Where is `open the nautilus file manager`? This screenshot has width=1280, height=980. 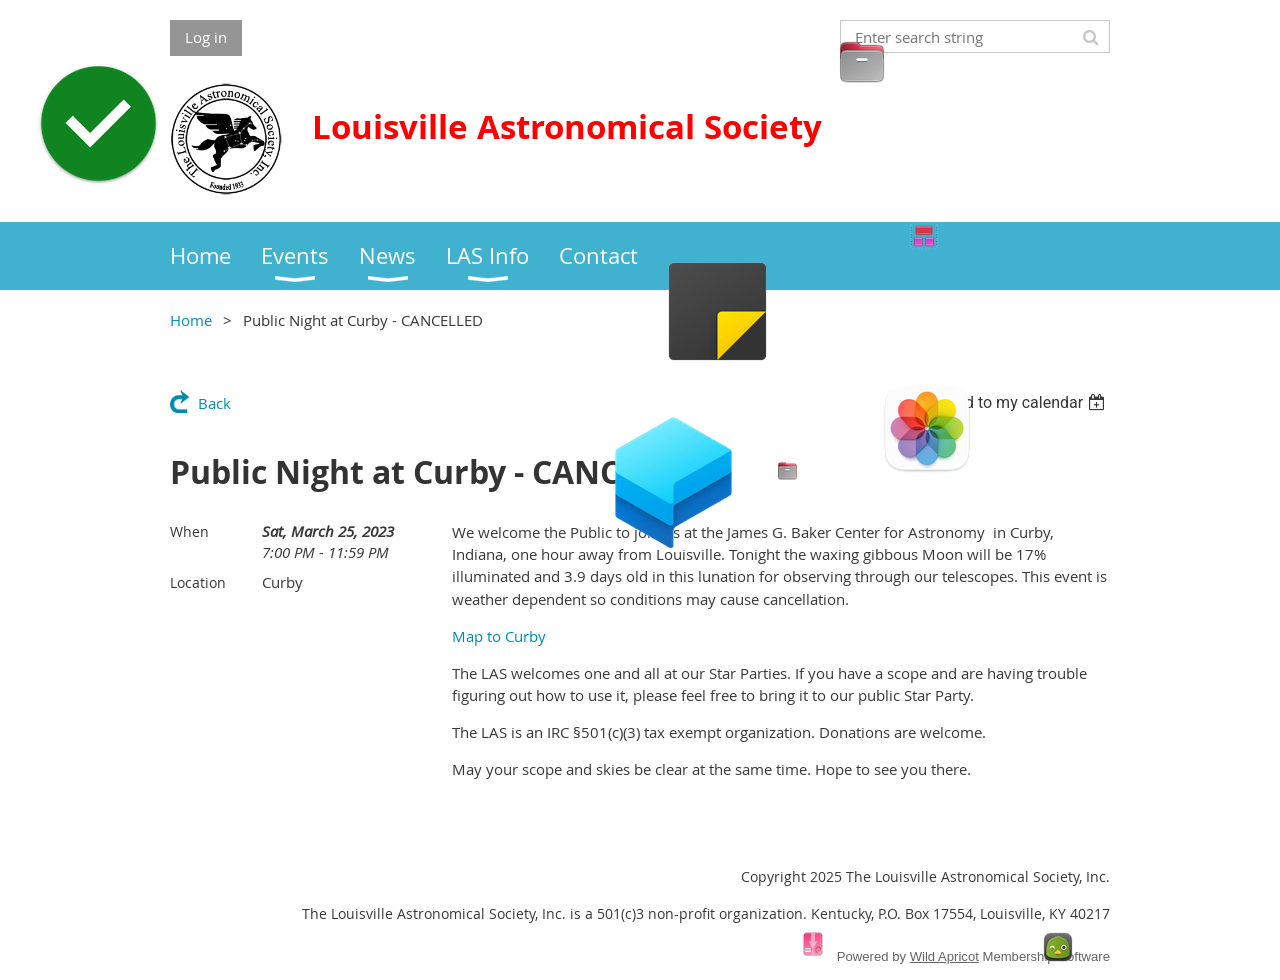 open the nautilus file manager is located at coordinates (862, 62).